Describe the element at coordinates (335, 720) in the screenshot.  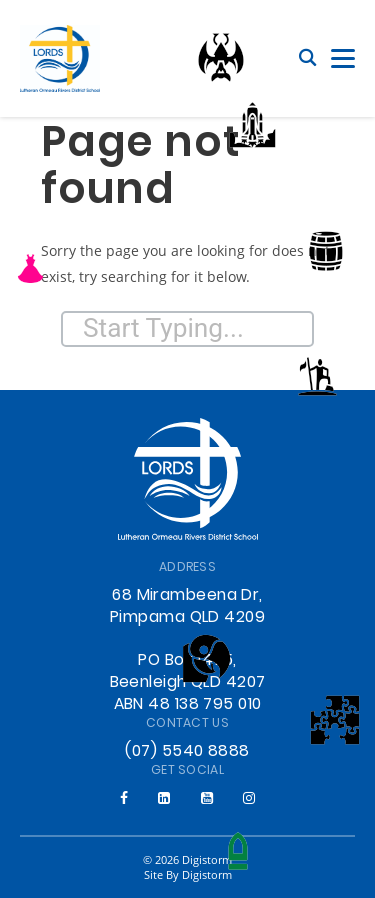
I see `access puzzle or brain training games` at that location.